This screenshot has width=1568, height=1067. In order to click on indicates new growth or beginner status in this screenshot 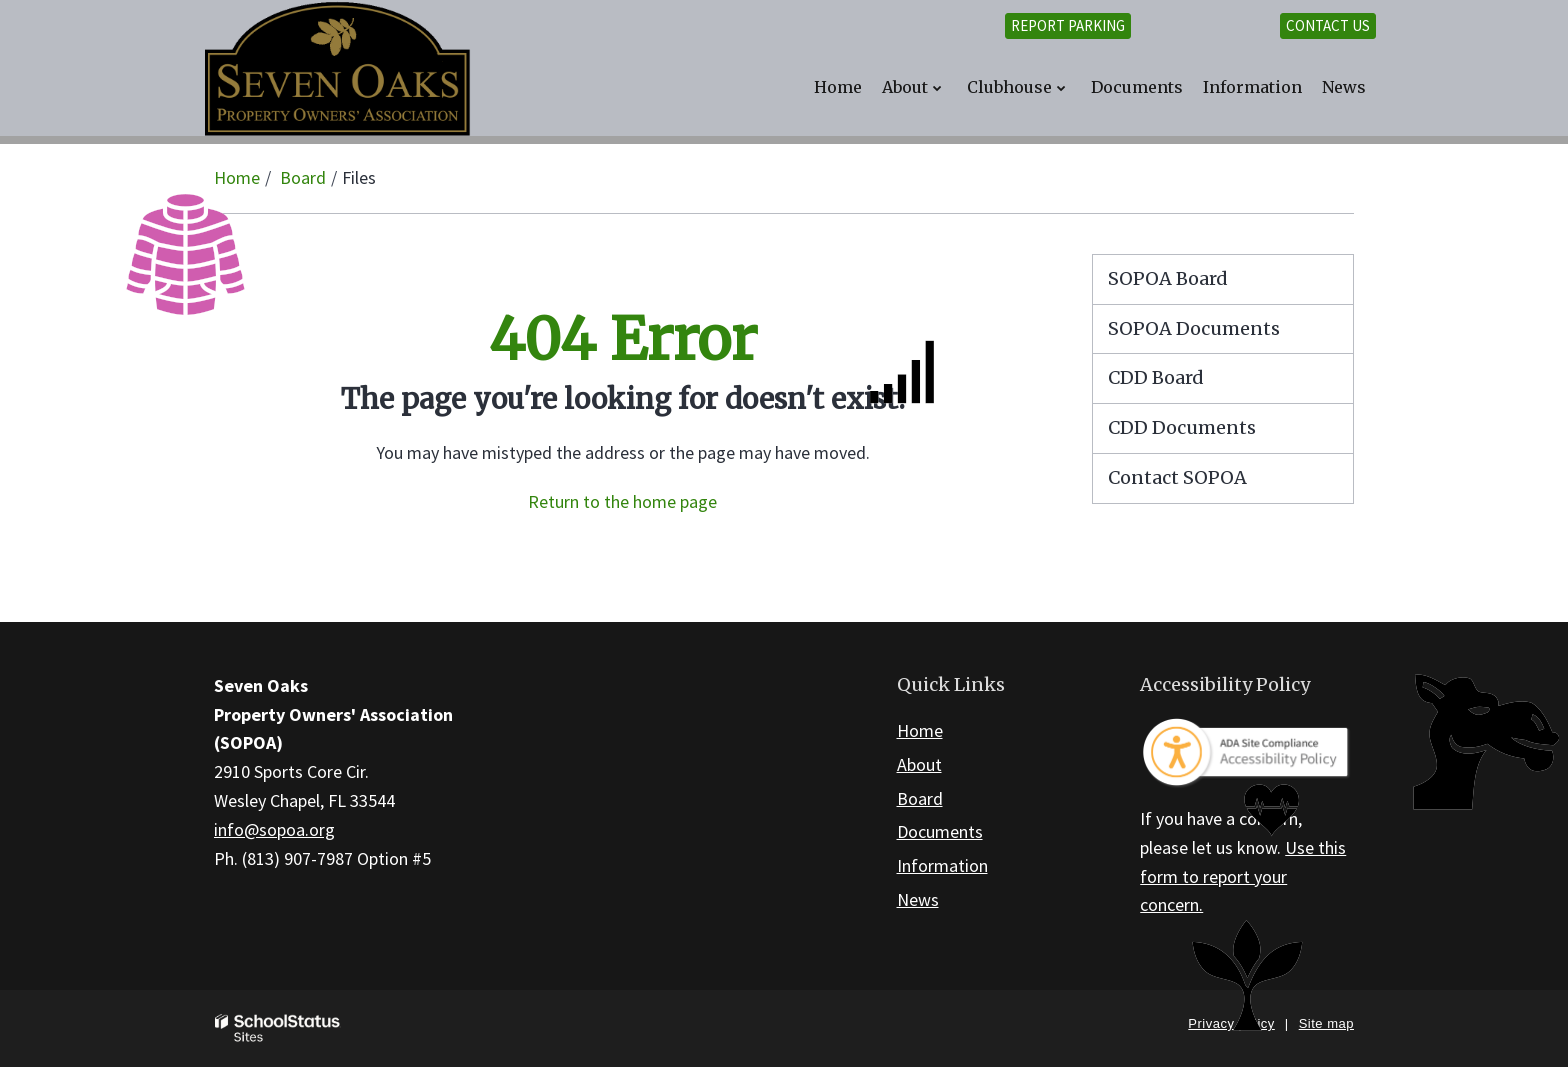, I will do `click(1246, 975)`.